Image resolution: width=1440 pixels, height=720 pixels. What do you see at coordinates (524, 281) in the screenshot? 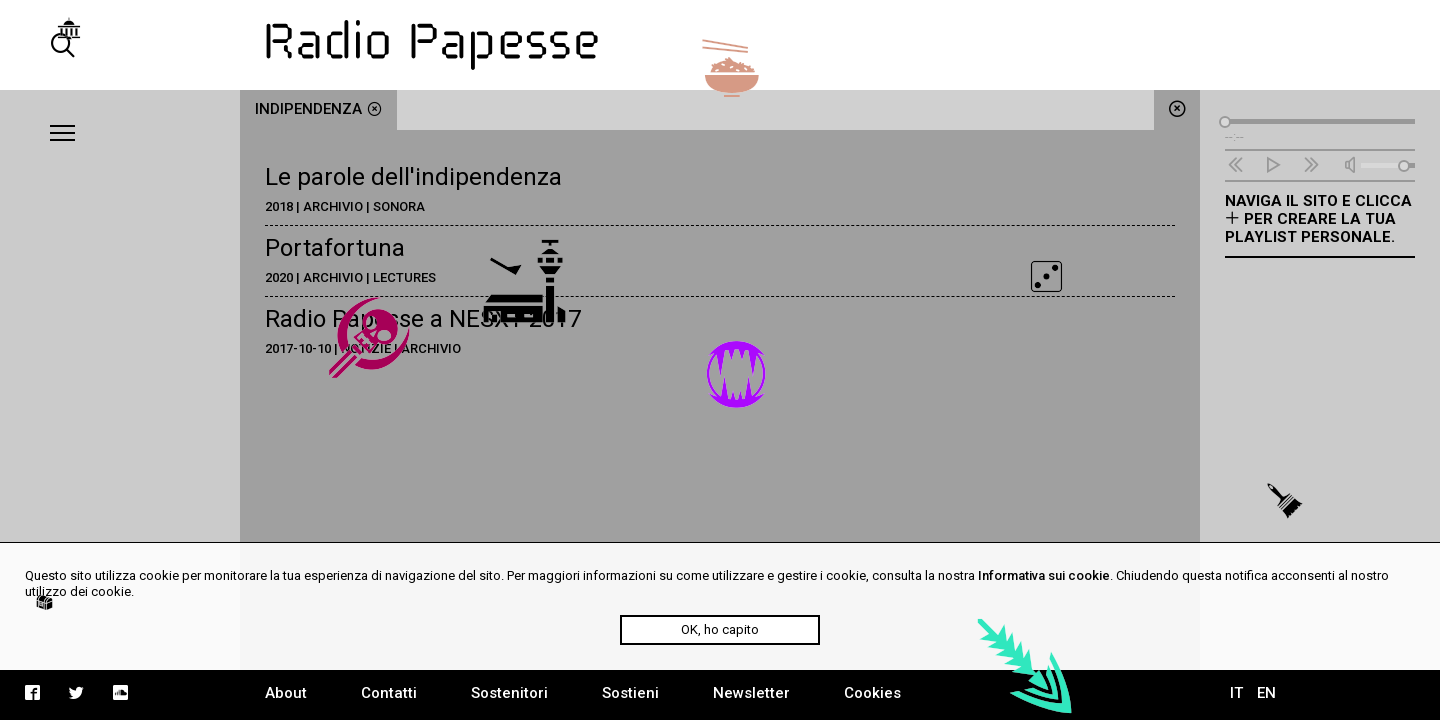
I see `access airport or flight management features` at bounding box center [524, 281].